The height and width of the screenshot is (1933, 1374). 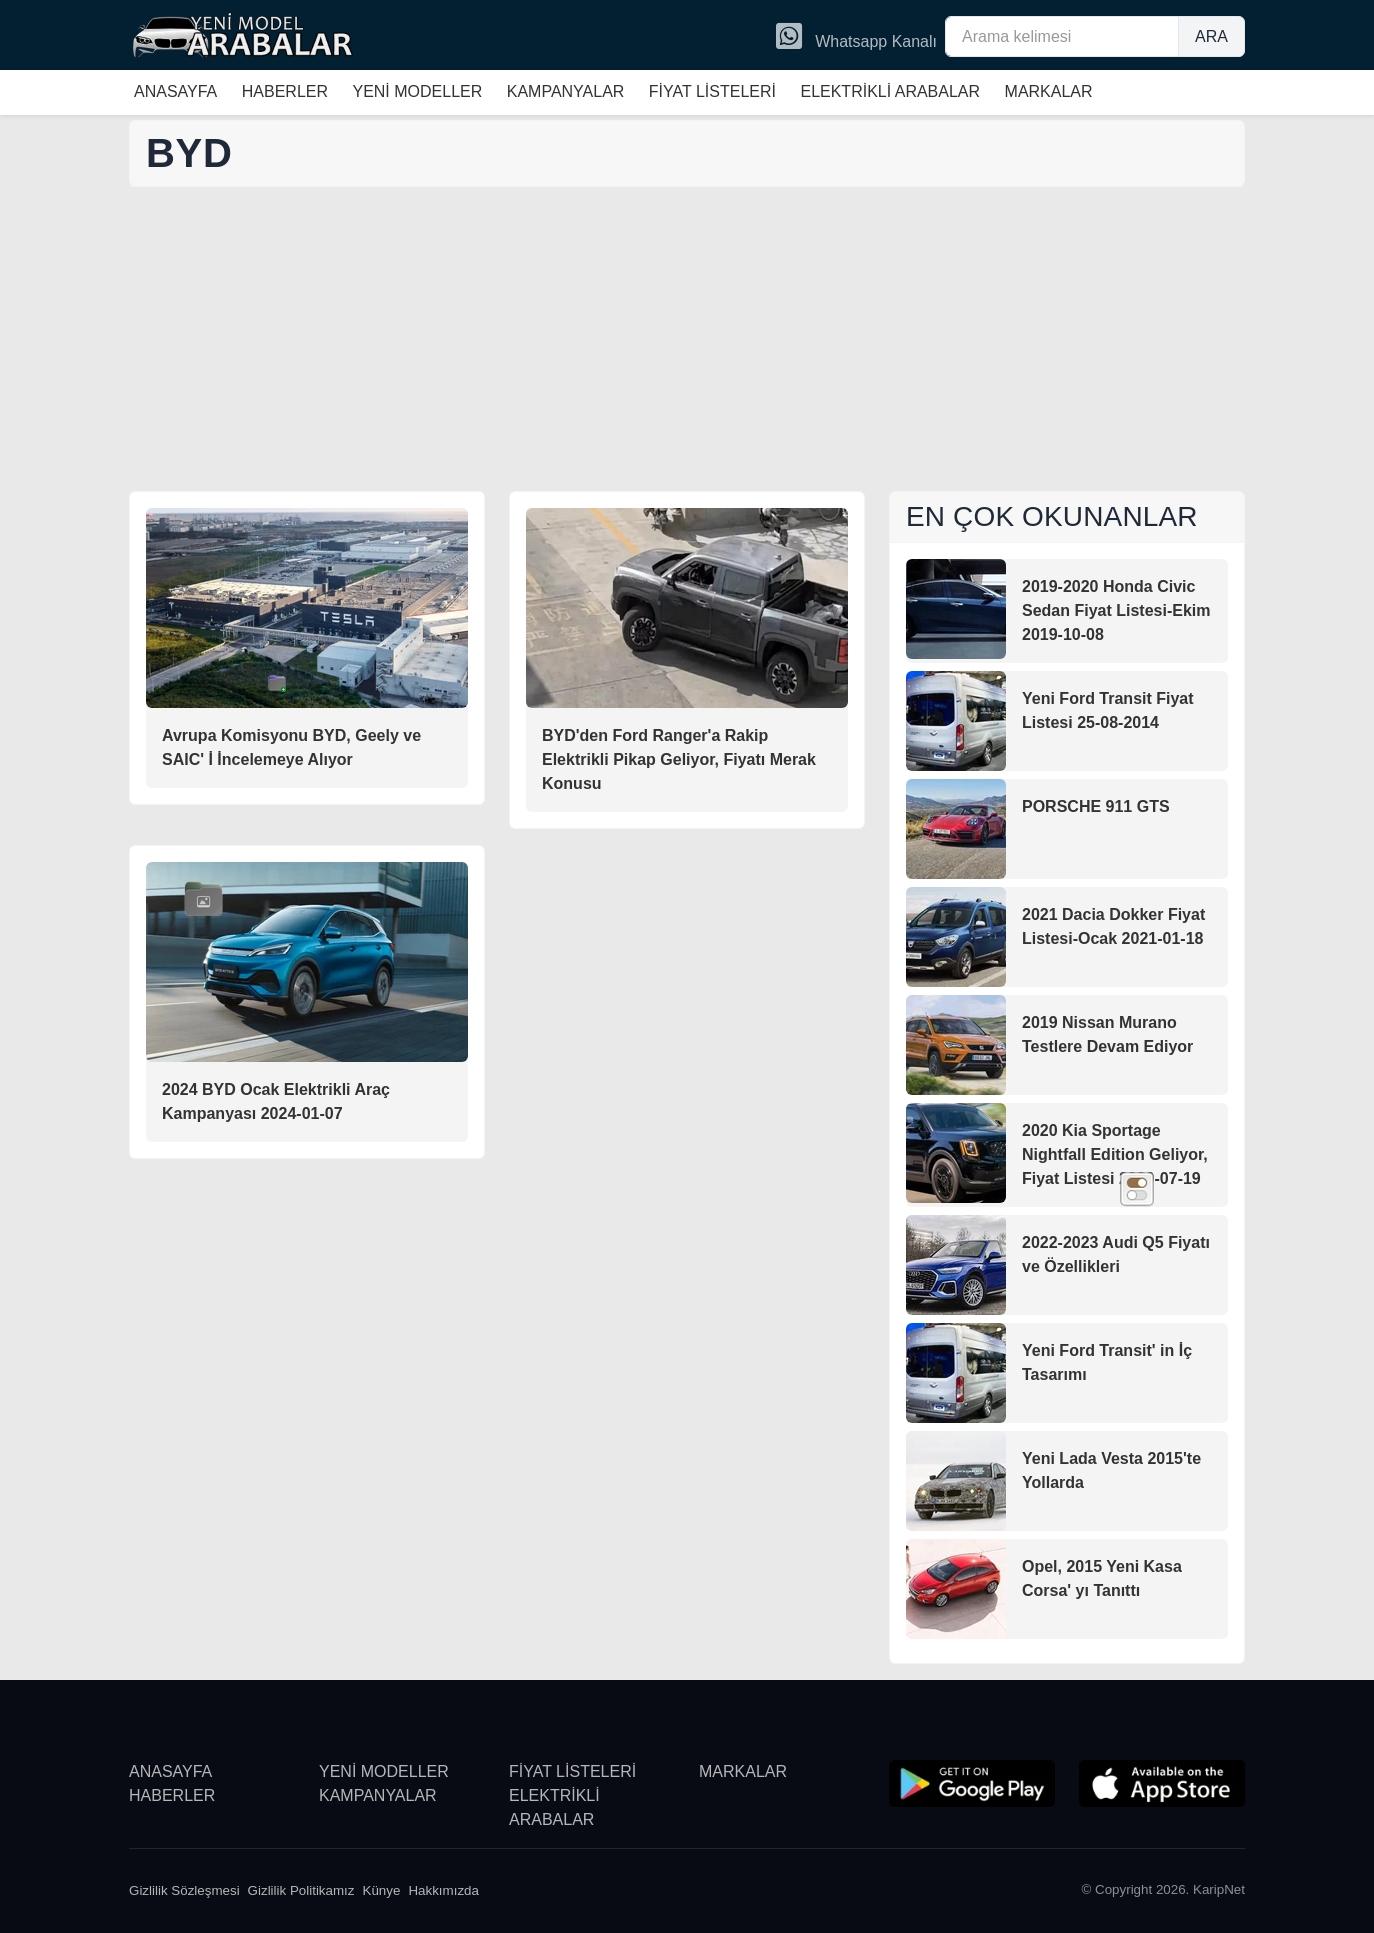 What do you see at coordinates (203, 898) in the screenshot?
I see `open your pictures folder` at bounding box center [203, 898].